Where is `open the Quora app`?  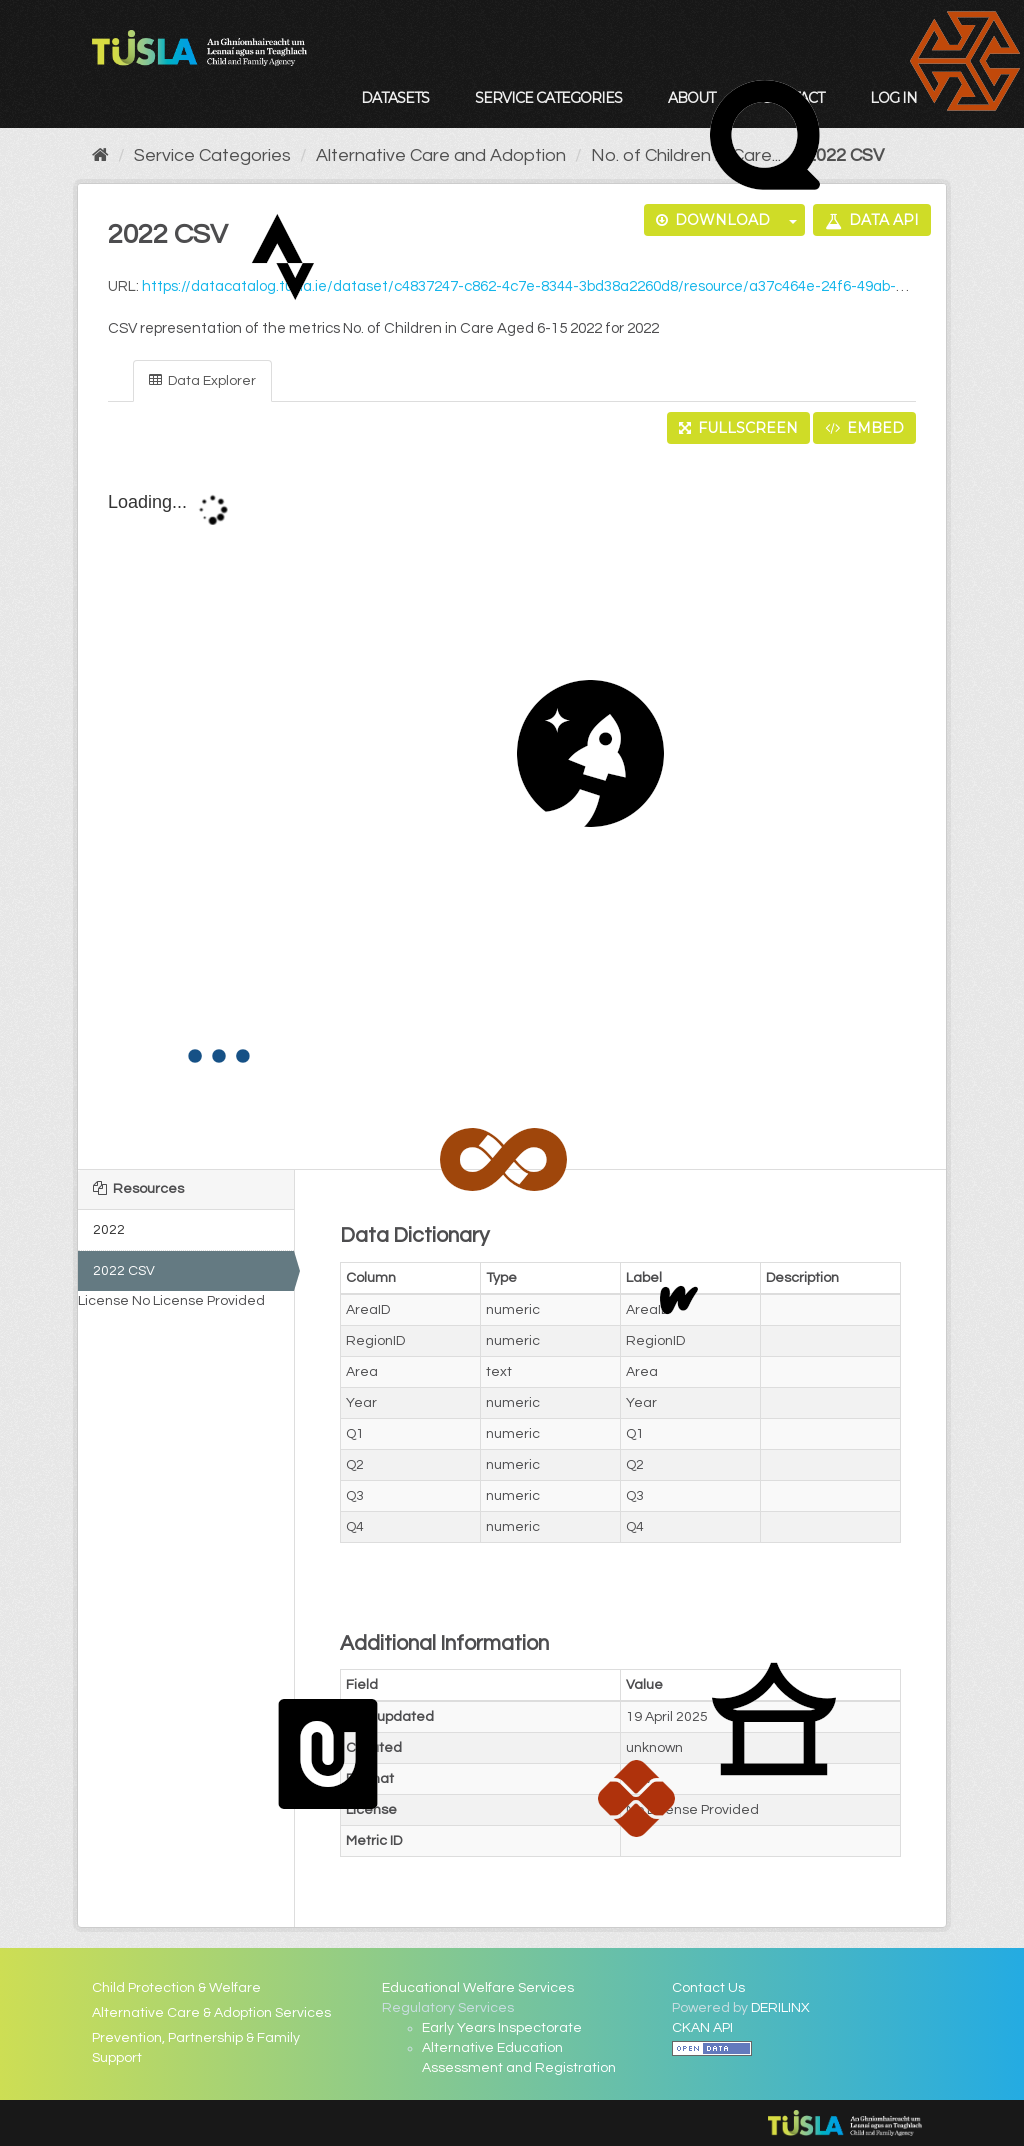 open the Quora app is located at coordinates (765, 135).